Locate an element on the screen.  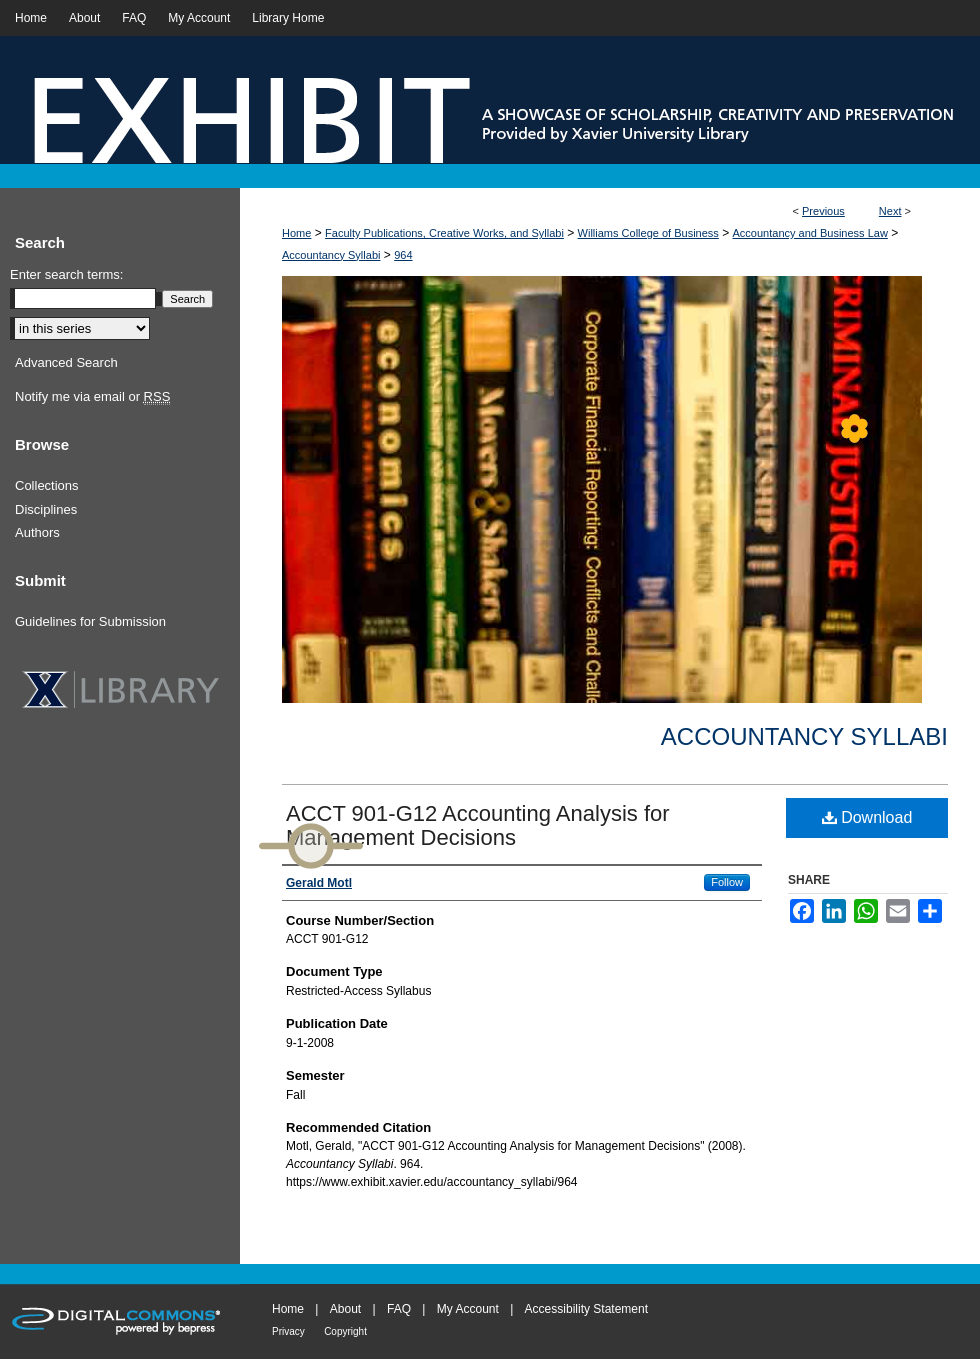
view commit history is located at coordinates (311, 846).